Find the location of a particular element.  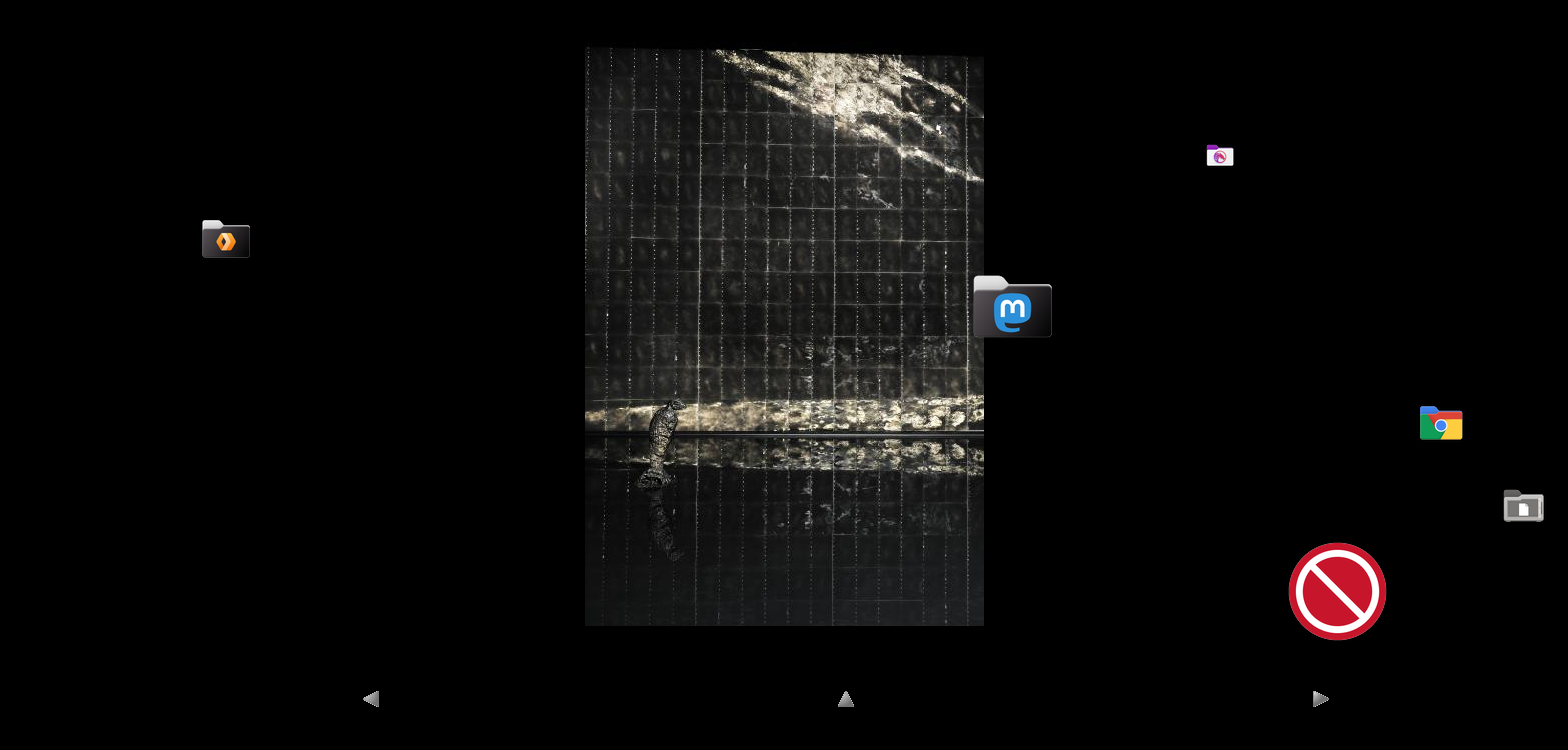

open cloudflare workers project folder is located at coordinates (226, 240).